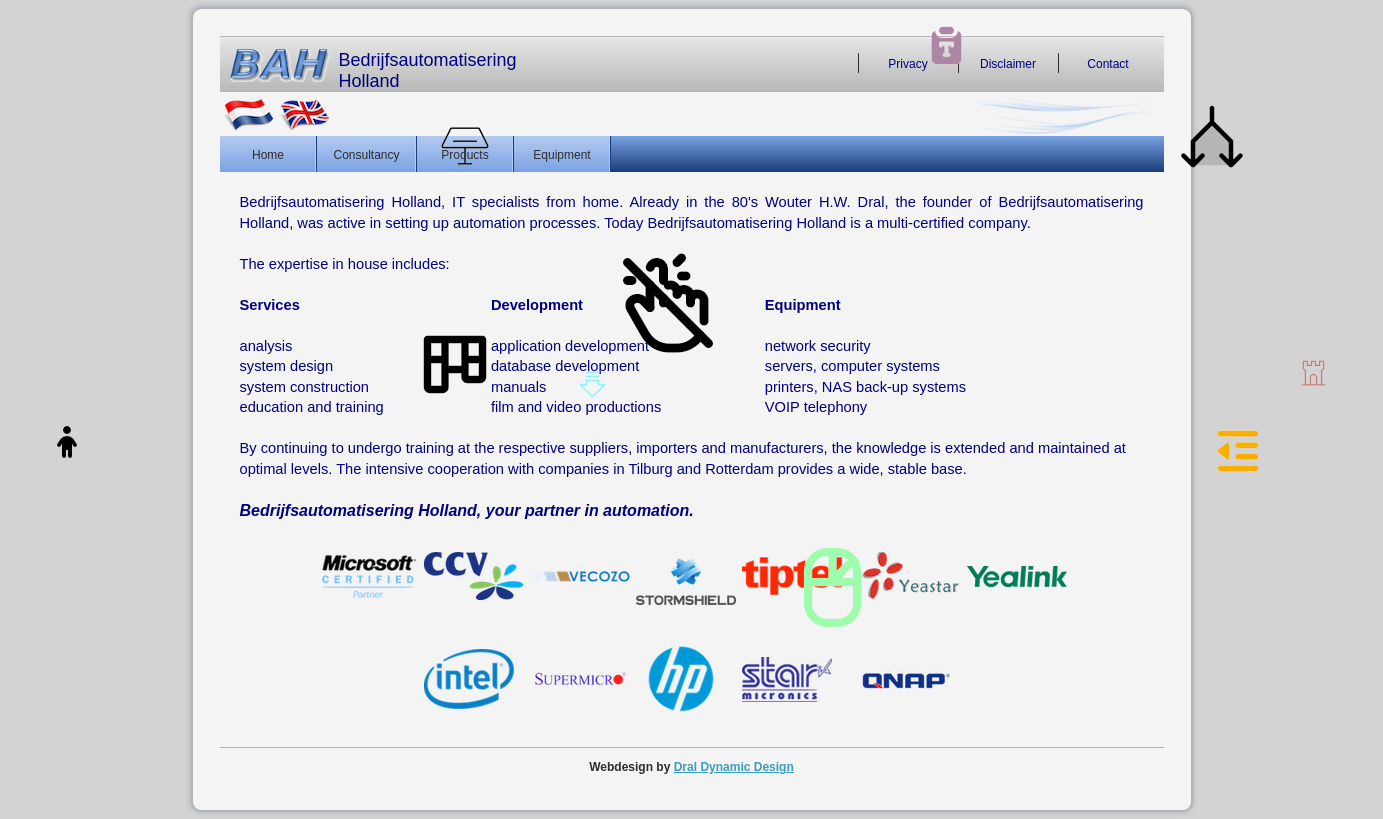  What do you see at coordinates (465, 146) in the screenshot?
I see `access presentation mode` at bounding box center [465, 146].